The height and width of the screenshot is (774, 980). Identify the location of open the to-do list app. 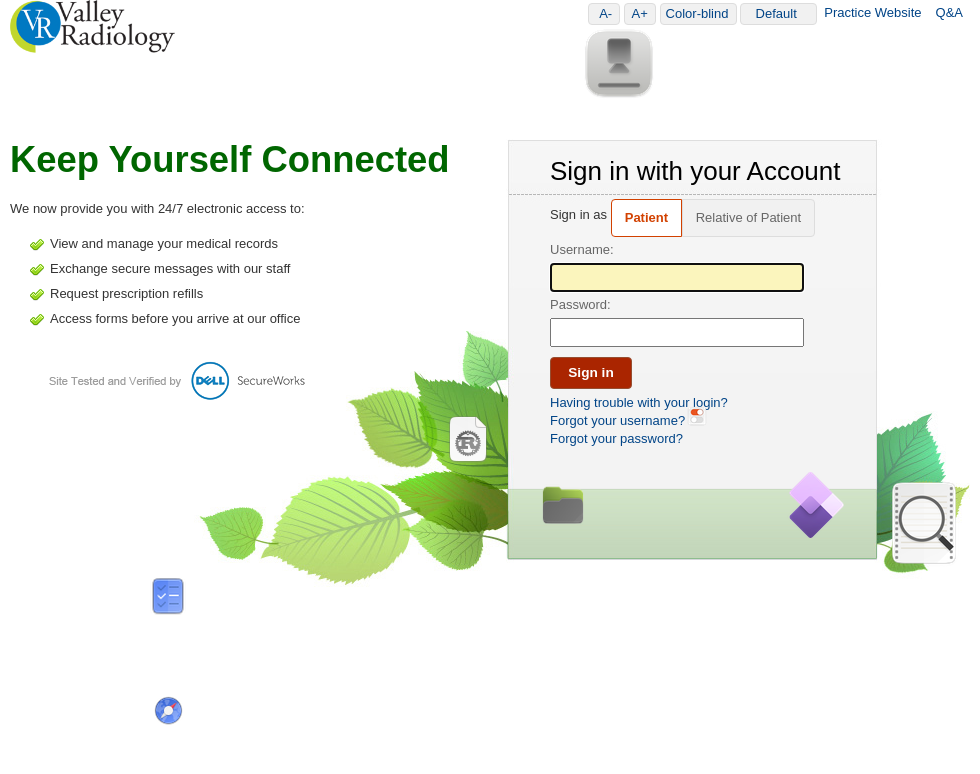
(168, 596).